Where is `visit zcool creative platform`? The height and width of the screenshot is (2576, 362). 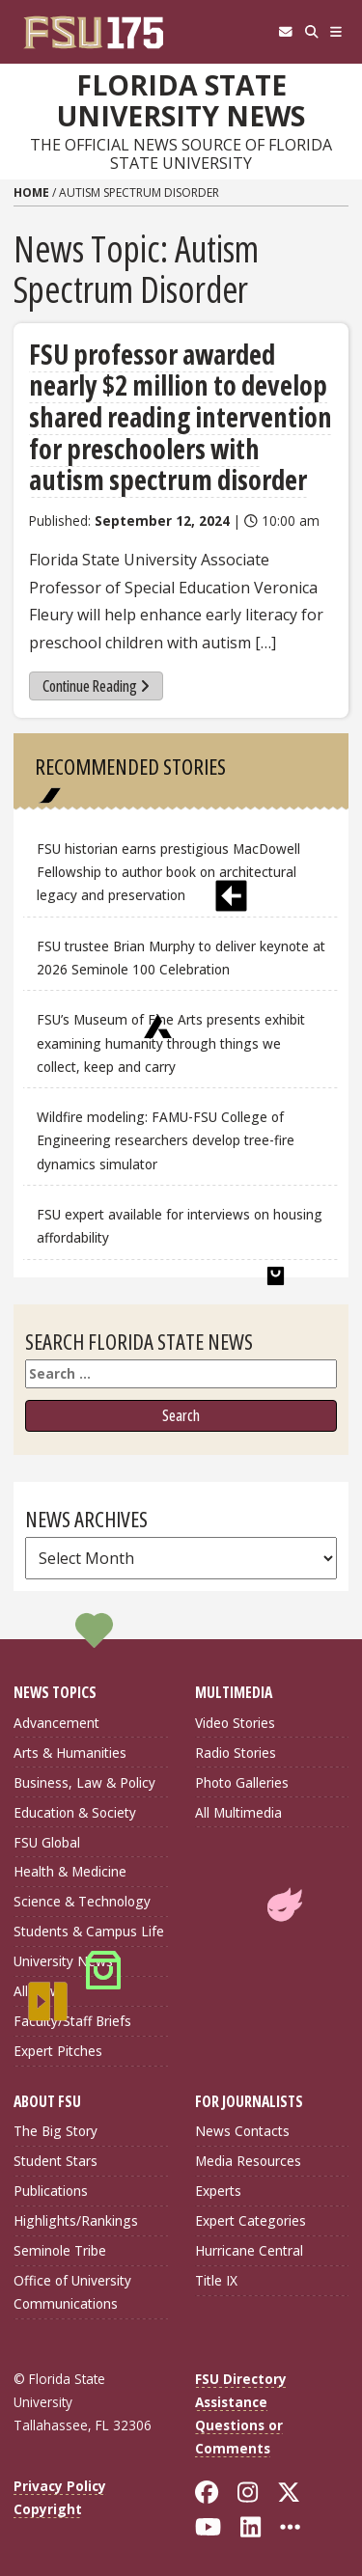 visit zcool creative platform is located at coordinates (285, 1905).